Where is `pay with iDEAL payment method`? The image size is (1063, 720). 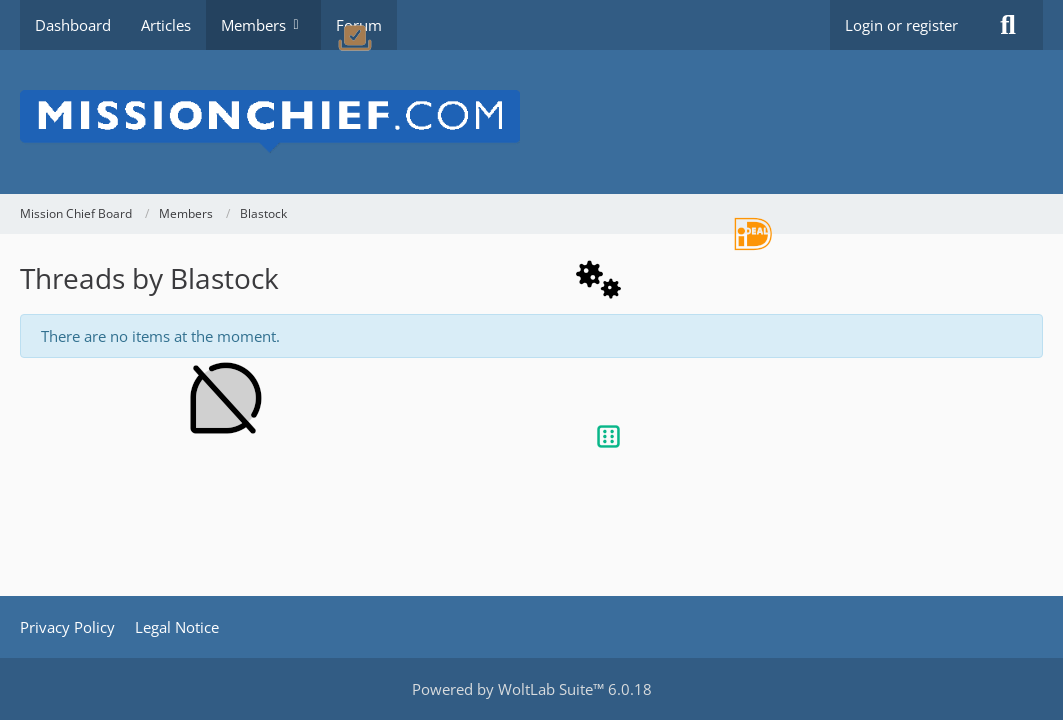
pay with iDEAL payment method is located at coordinates (753, 234).